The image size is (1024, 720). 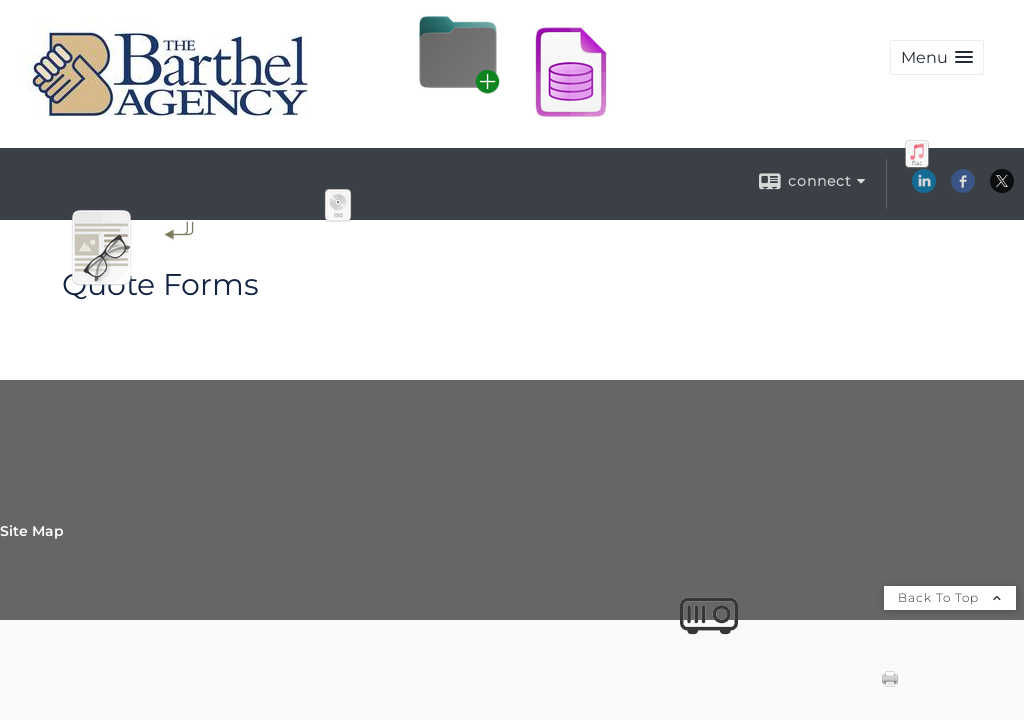 What do you see at coordinates (101, 247) in the screenshot?
I see `open office productivity suite` at bounding box center [101, 247].